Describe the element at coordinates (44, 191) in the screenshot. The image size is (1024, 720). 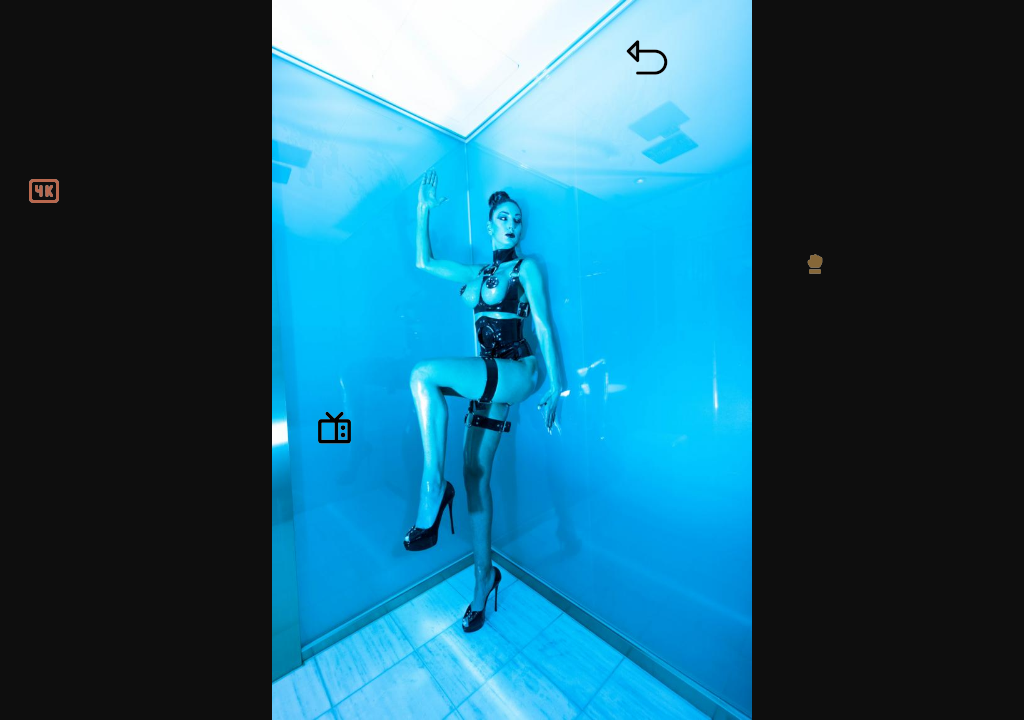
I see `indicates 4K resolution video quality` at that location.